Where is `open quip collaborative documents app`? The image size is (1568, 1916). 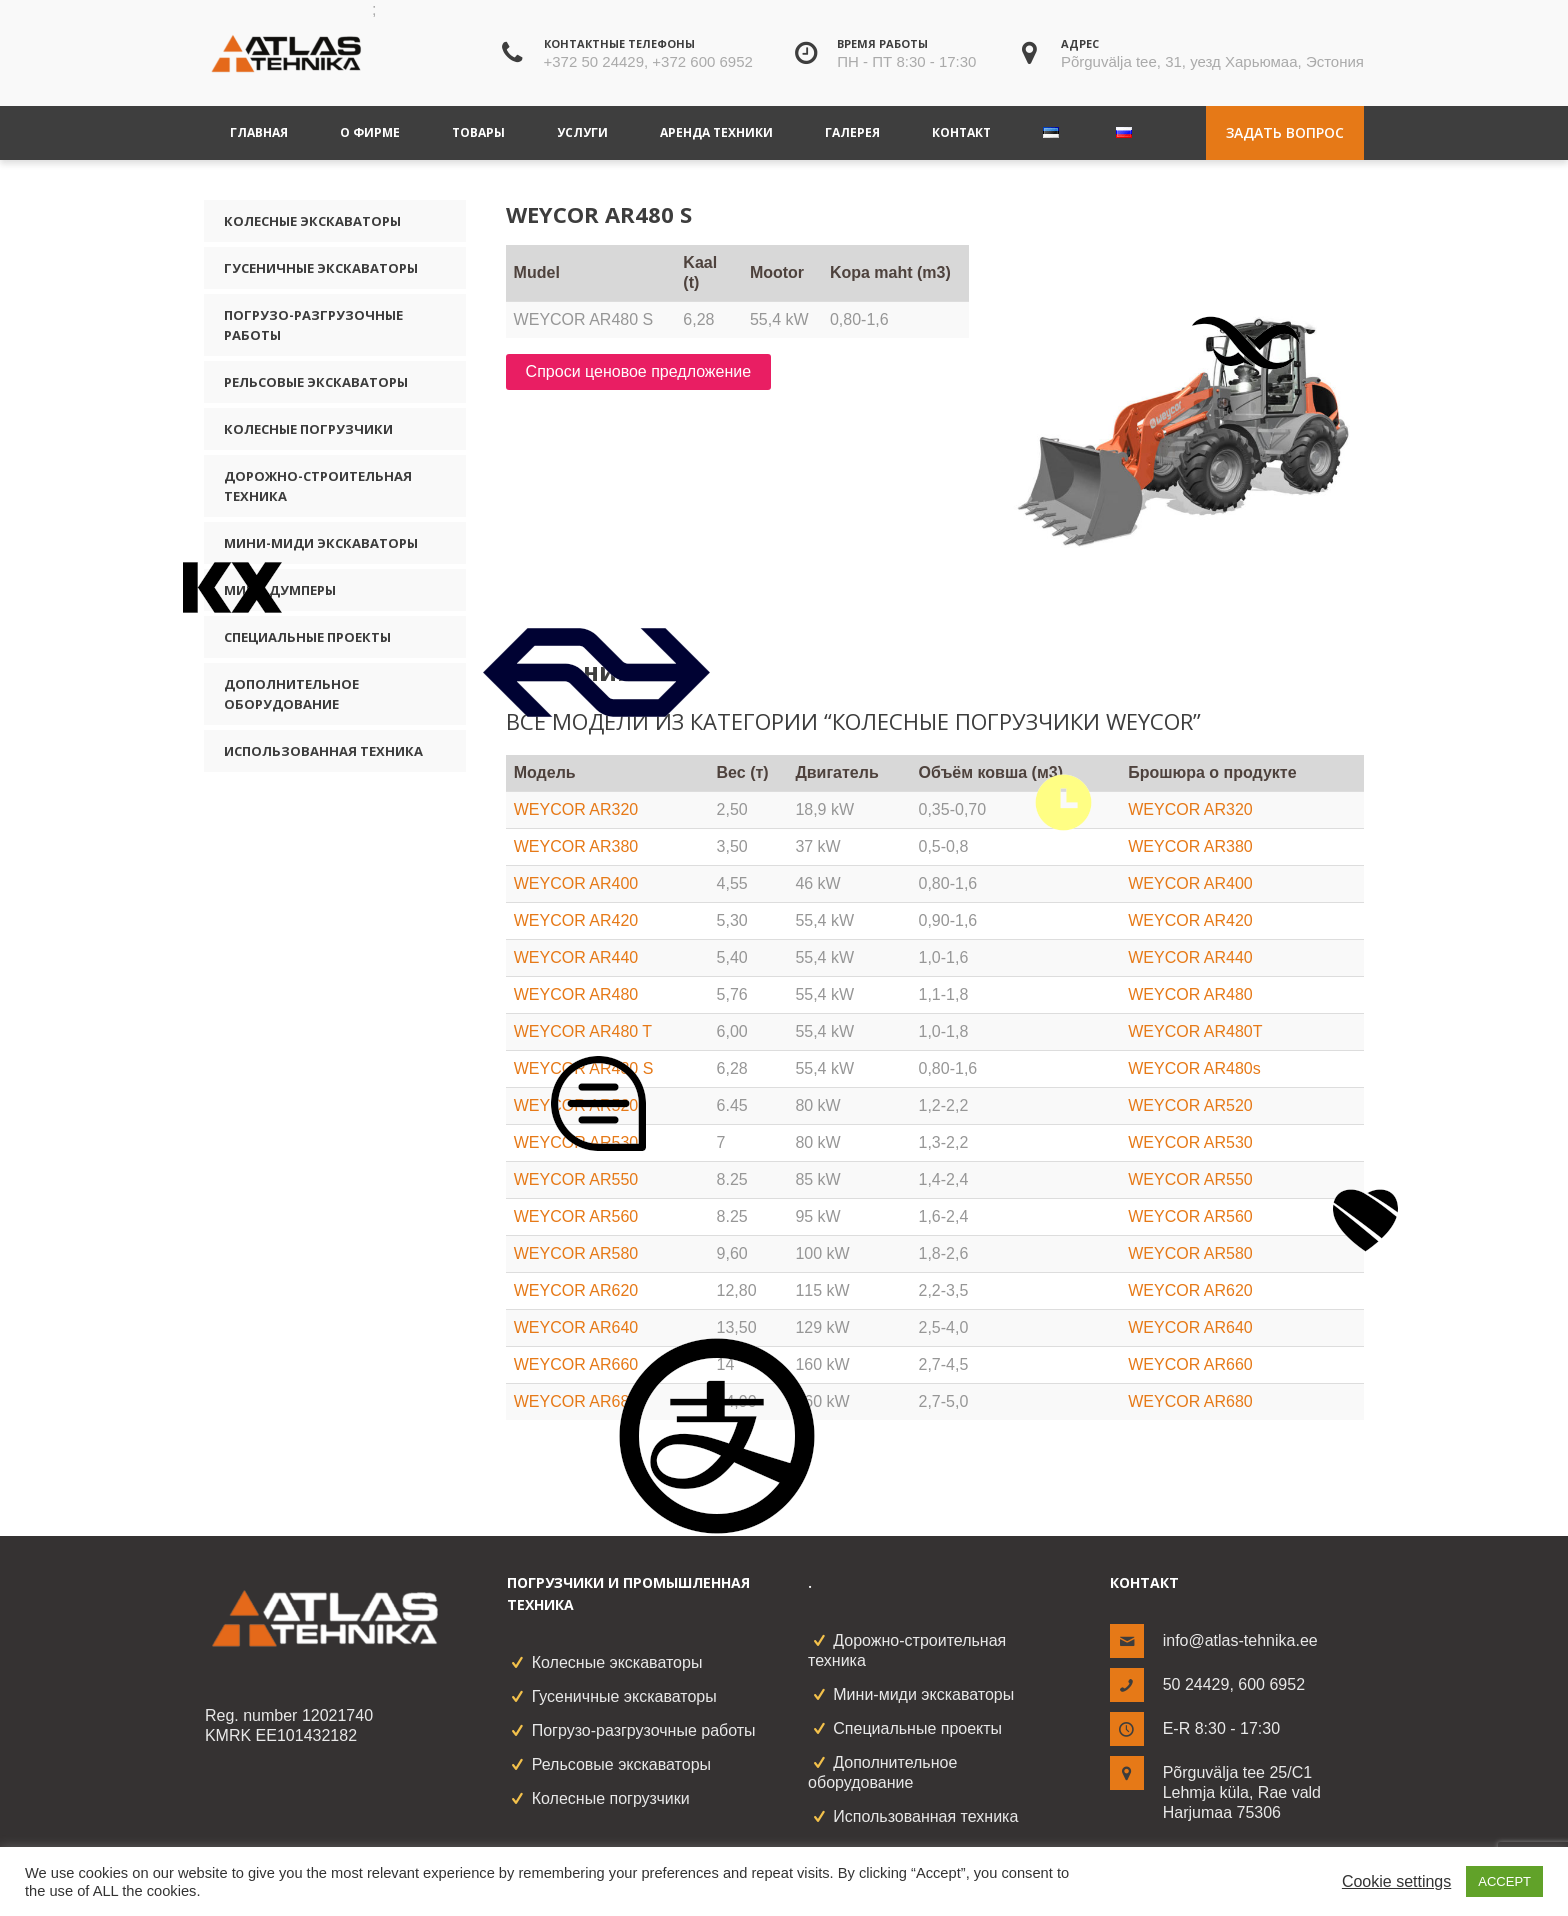 open quip collaborative documents app is located at coordinates (598, 1103).